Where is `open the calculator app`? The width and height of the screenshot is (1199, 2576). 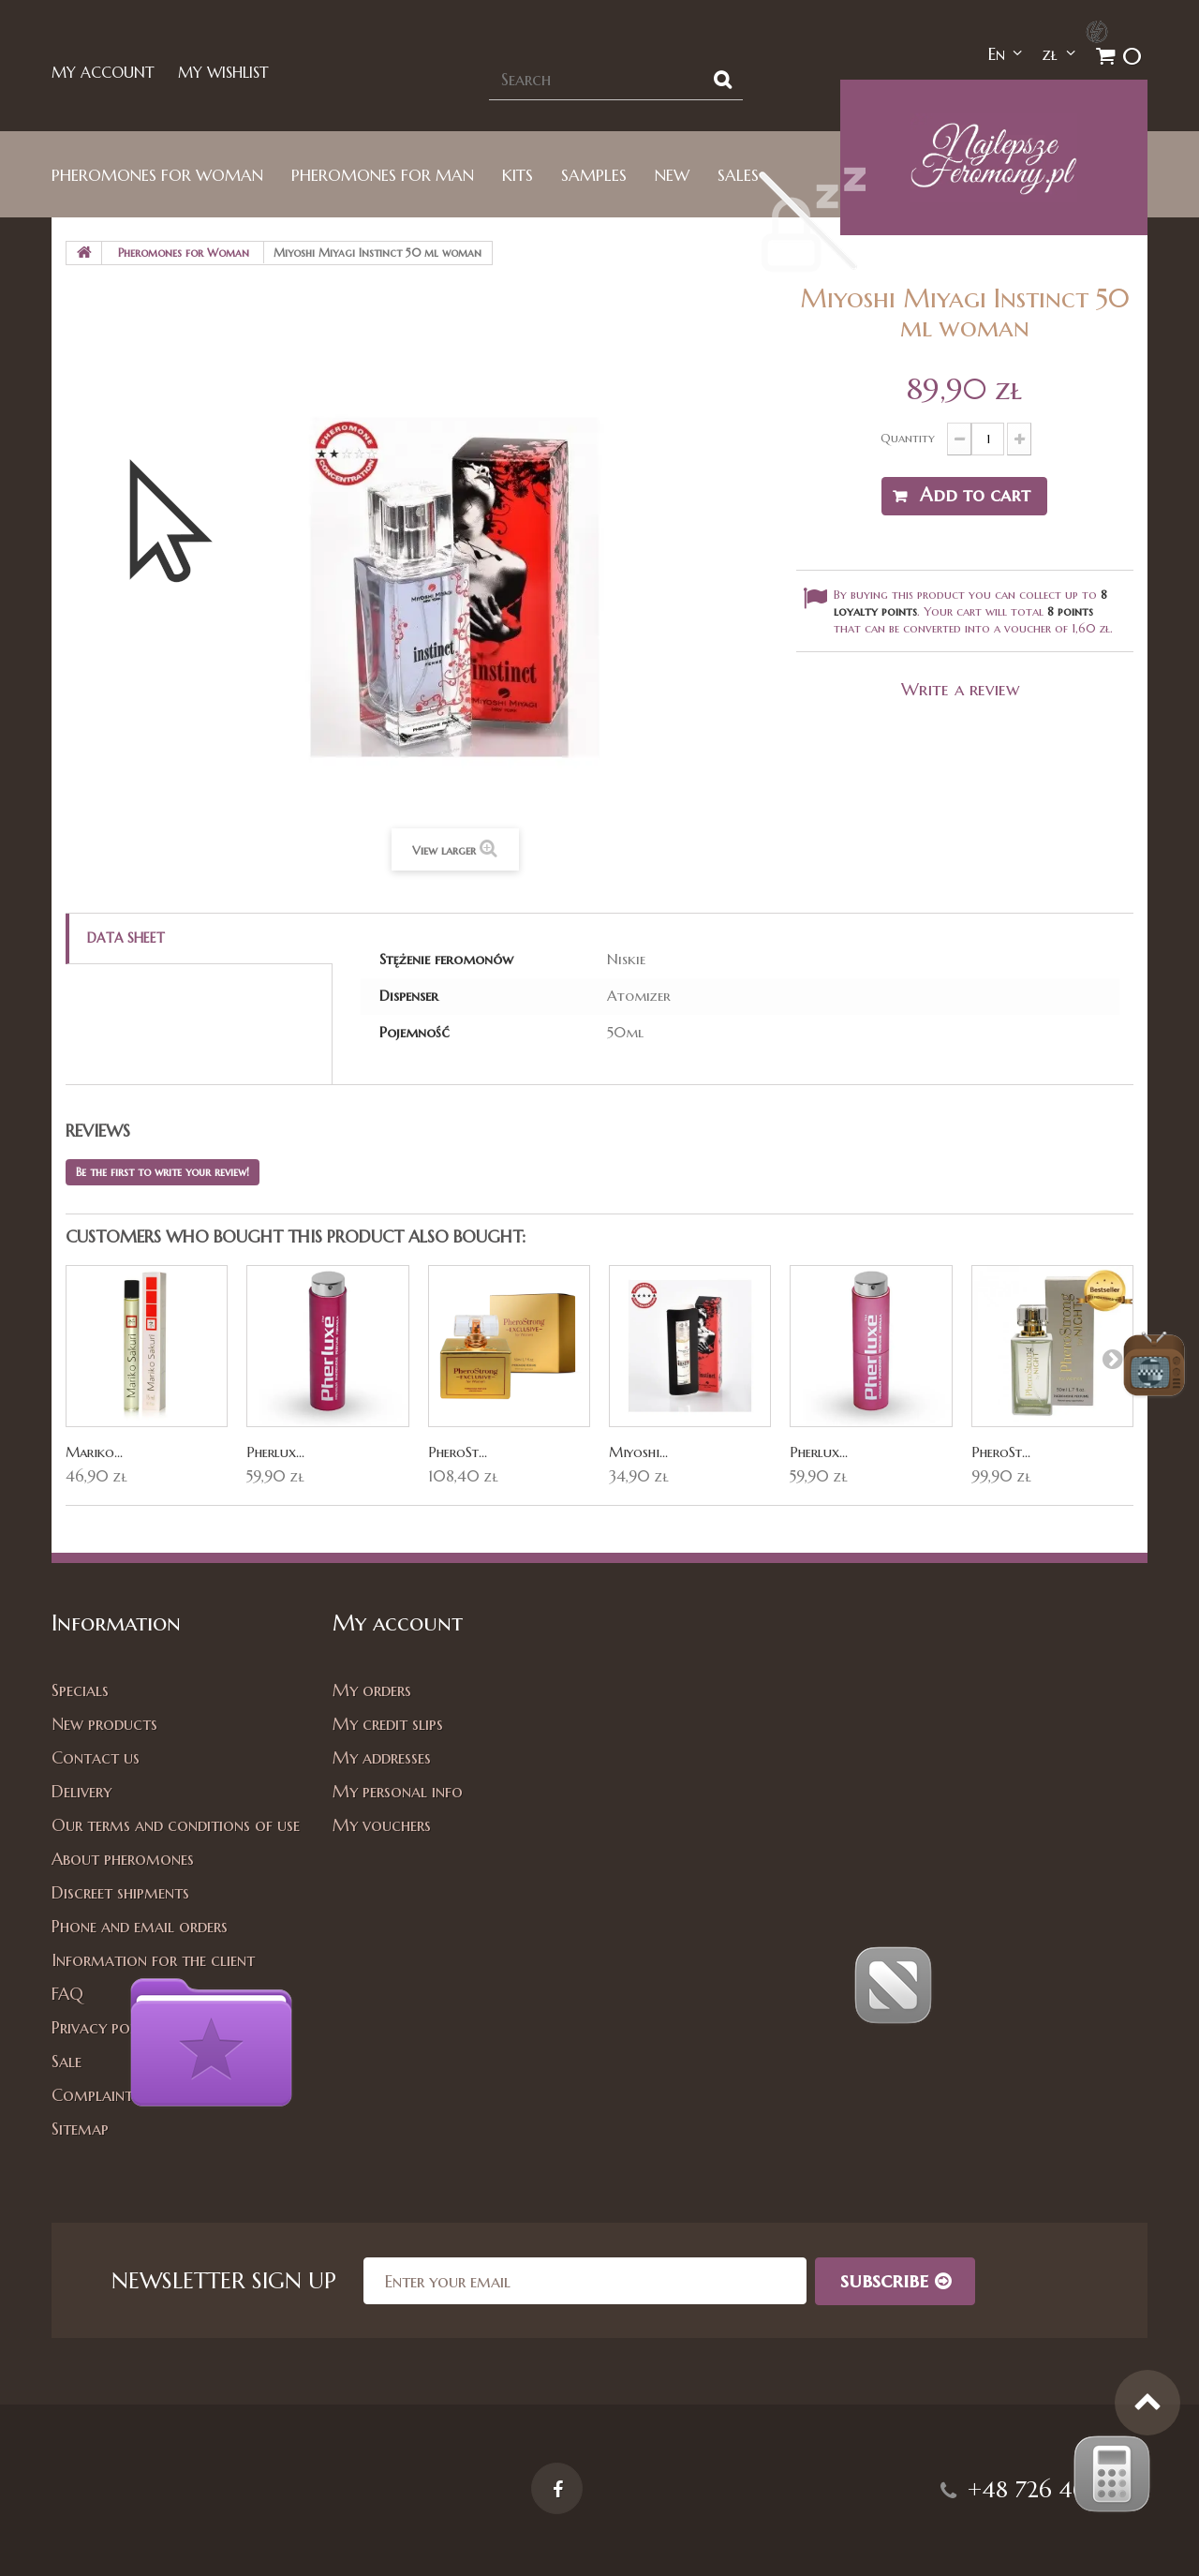 open the calculator app is located at coordinates (1112, 2474).